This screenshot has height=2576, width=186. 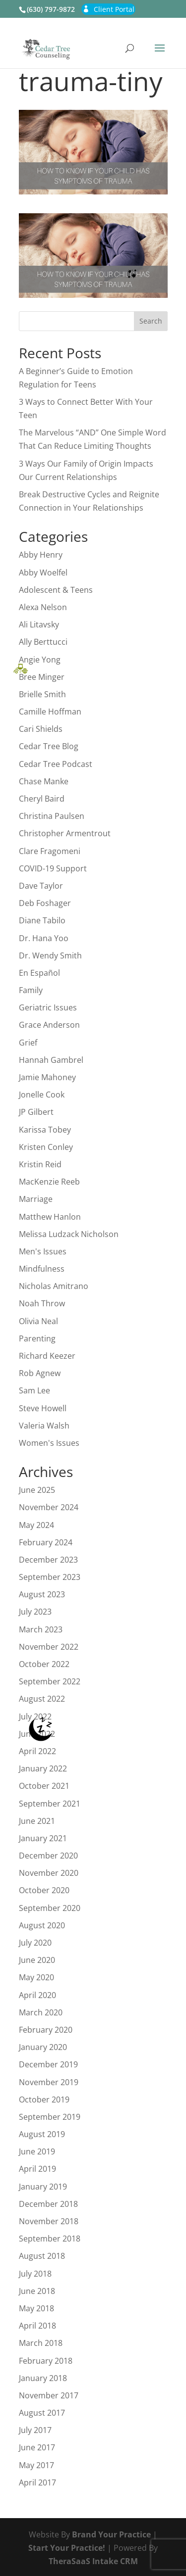 I want to click on indicates laser or energy weapon effect, so click(x=132, y=274).